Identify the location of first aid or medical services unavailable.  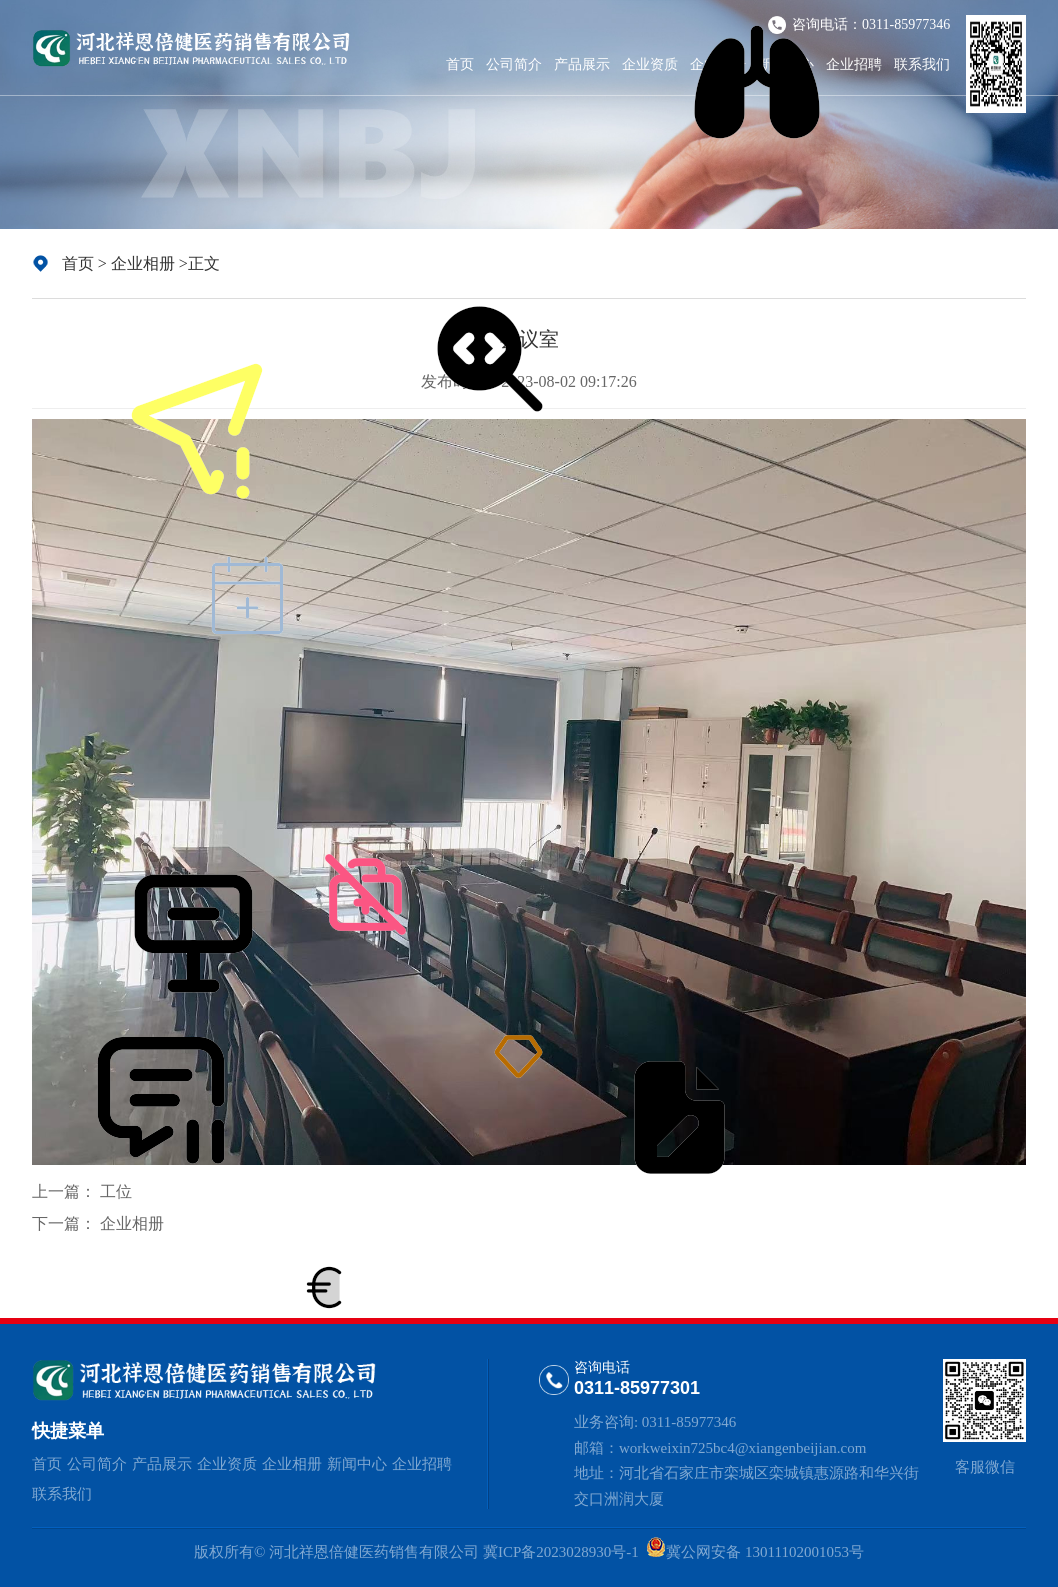
(365, 894).